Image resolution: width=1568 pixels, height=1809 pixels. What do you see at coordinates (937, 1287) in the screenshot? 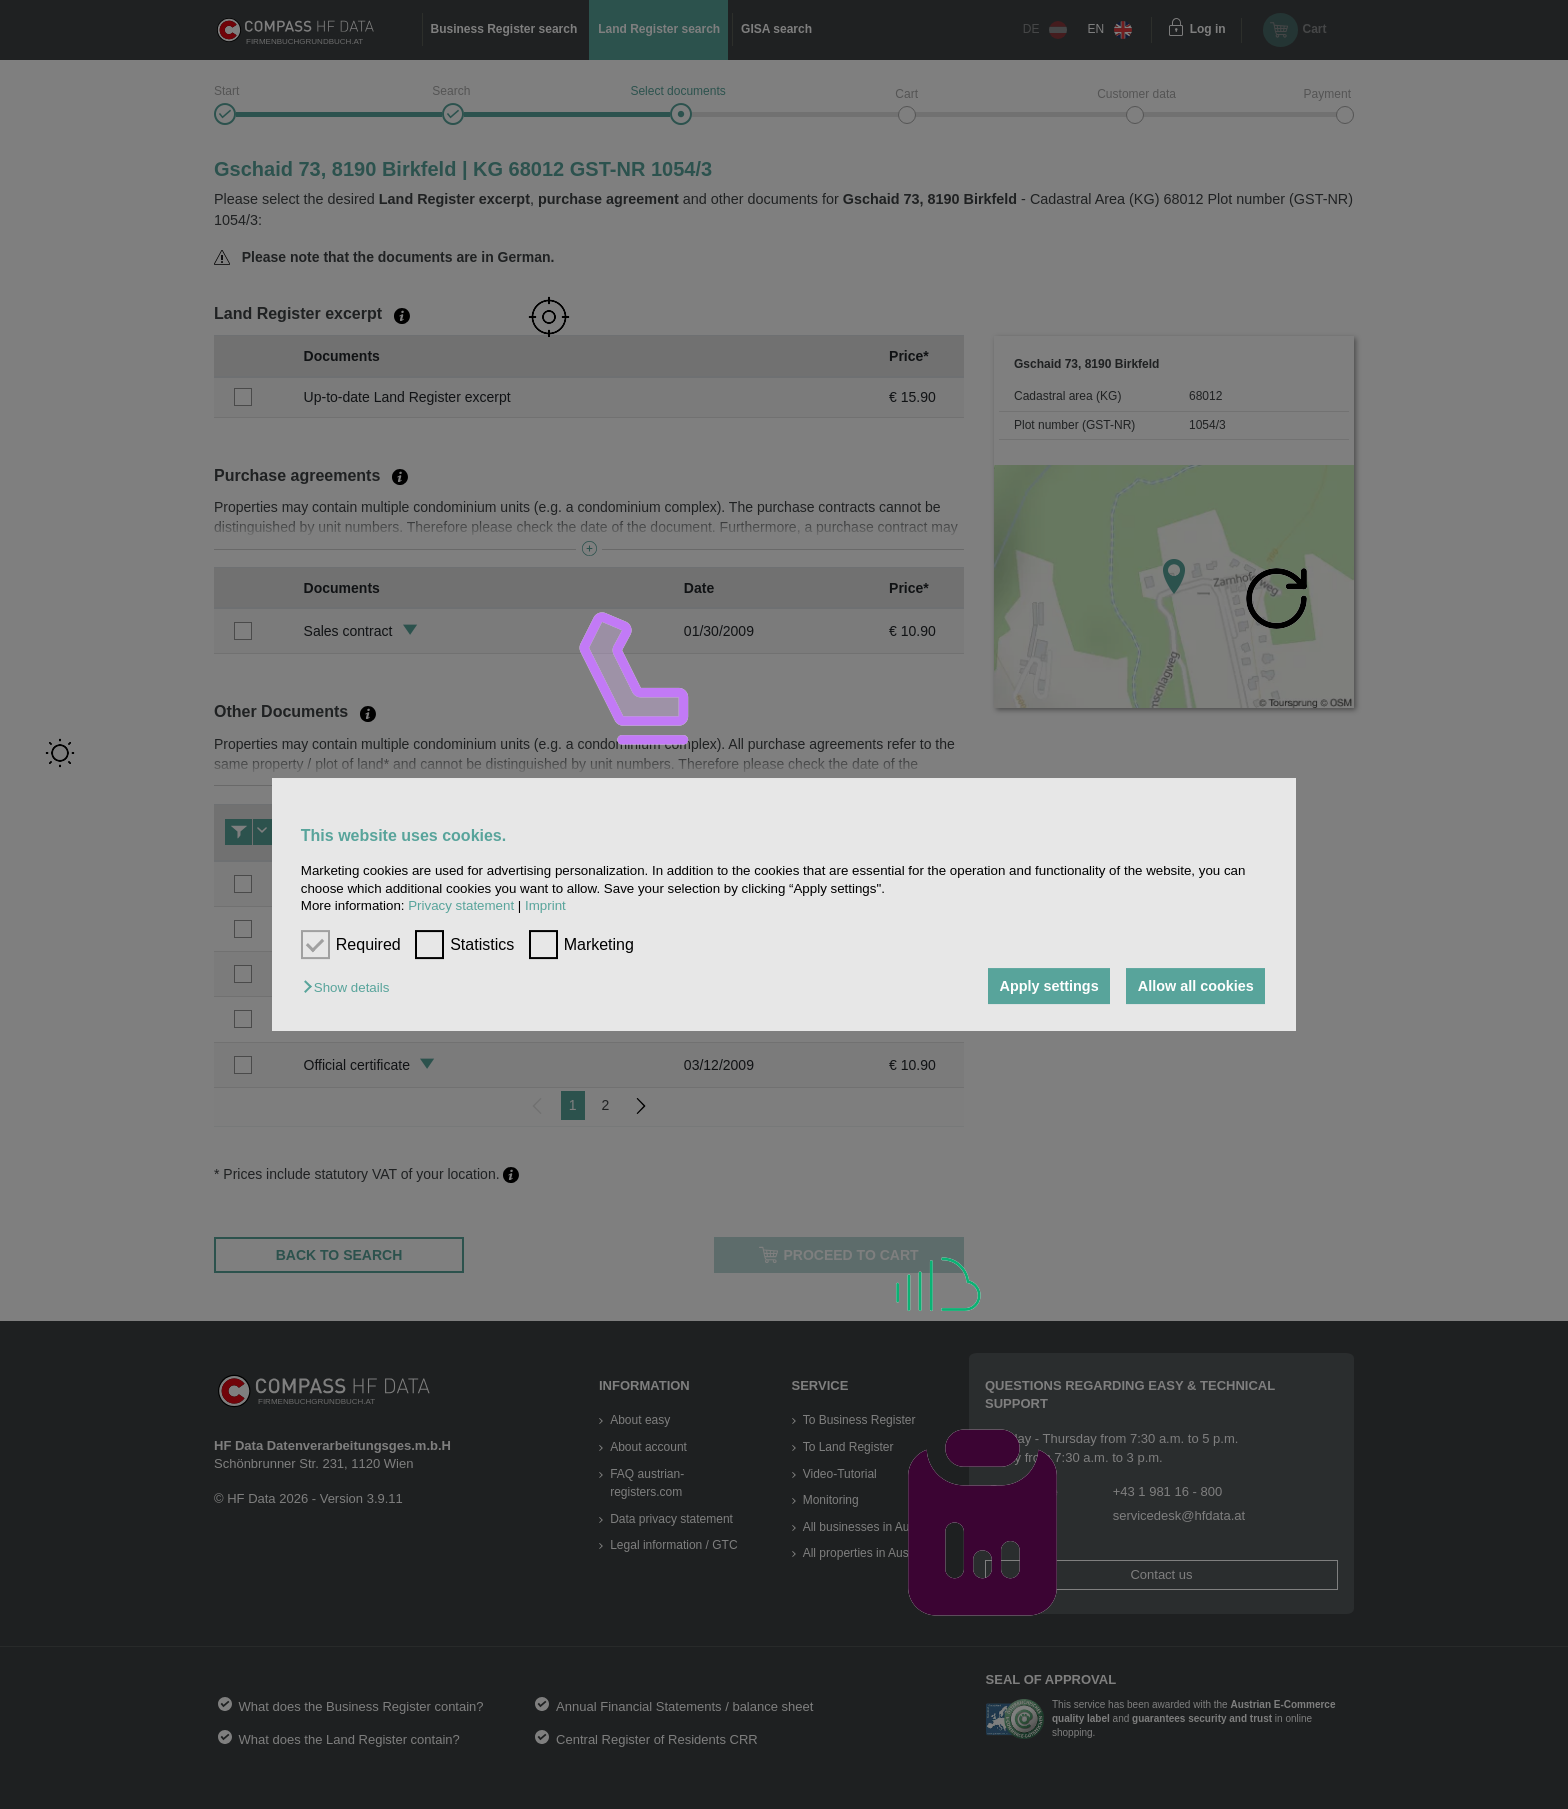
I see `open soundcloud app` at bounding box center [937, 1287].